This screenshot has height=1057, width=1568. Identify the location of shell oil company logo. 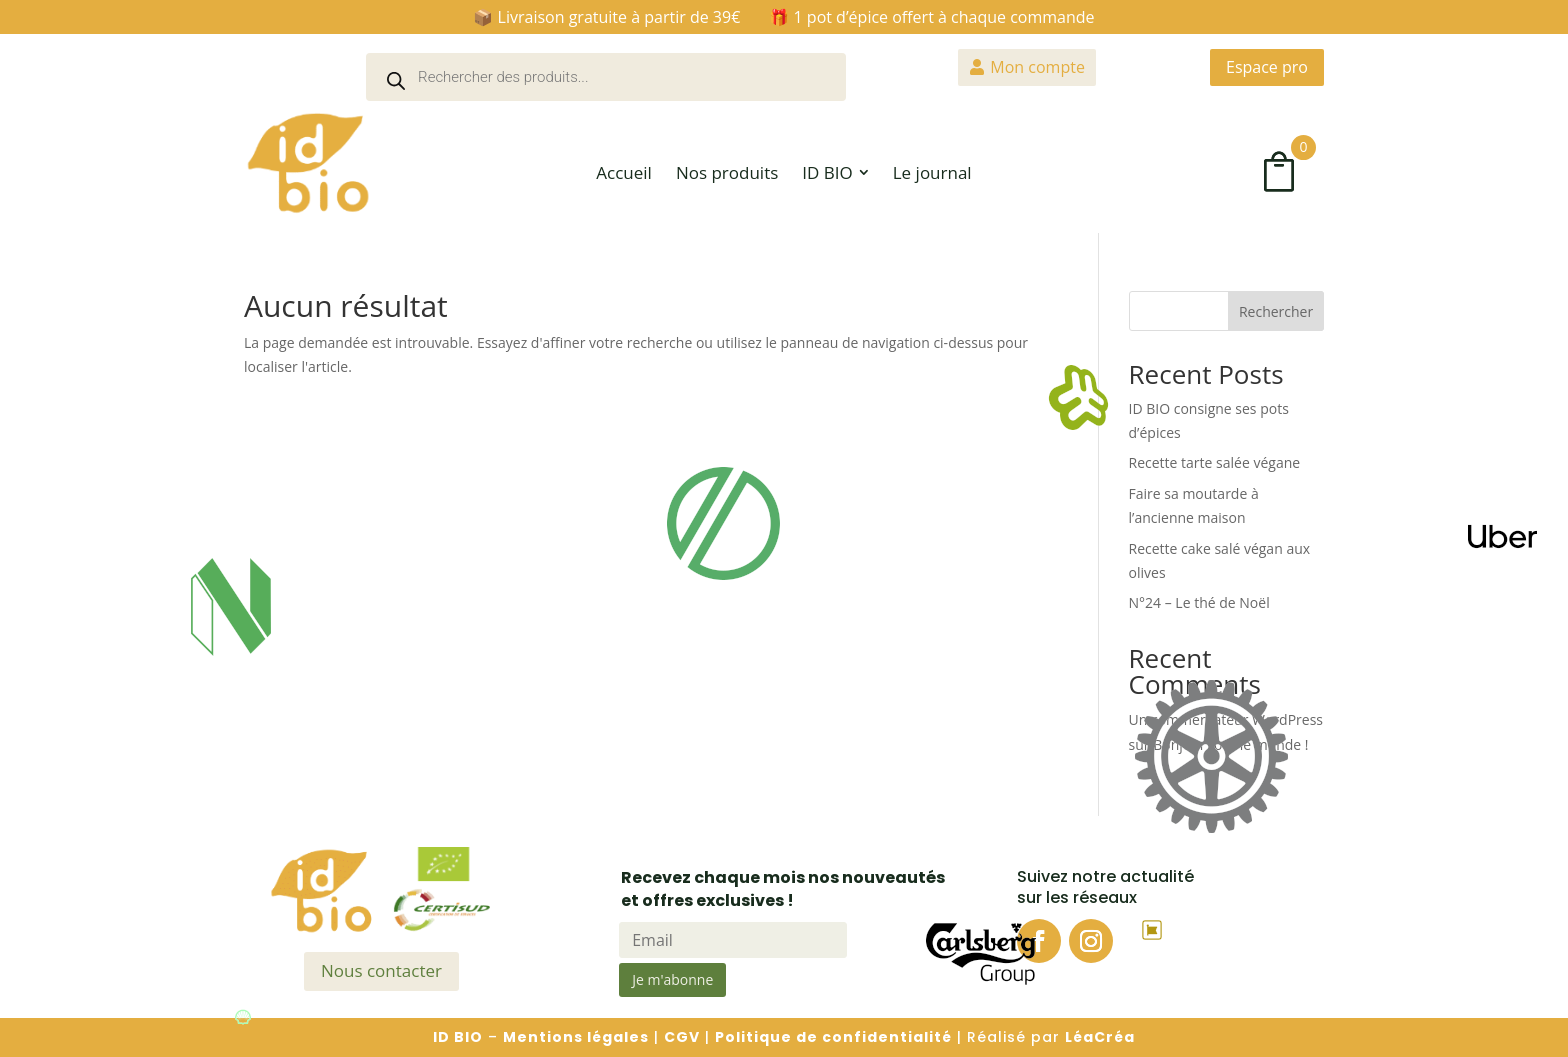
(243, 1017).